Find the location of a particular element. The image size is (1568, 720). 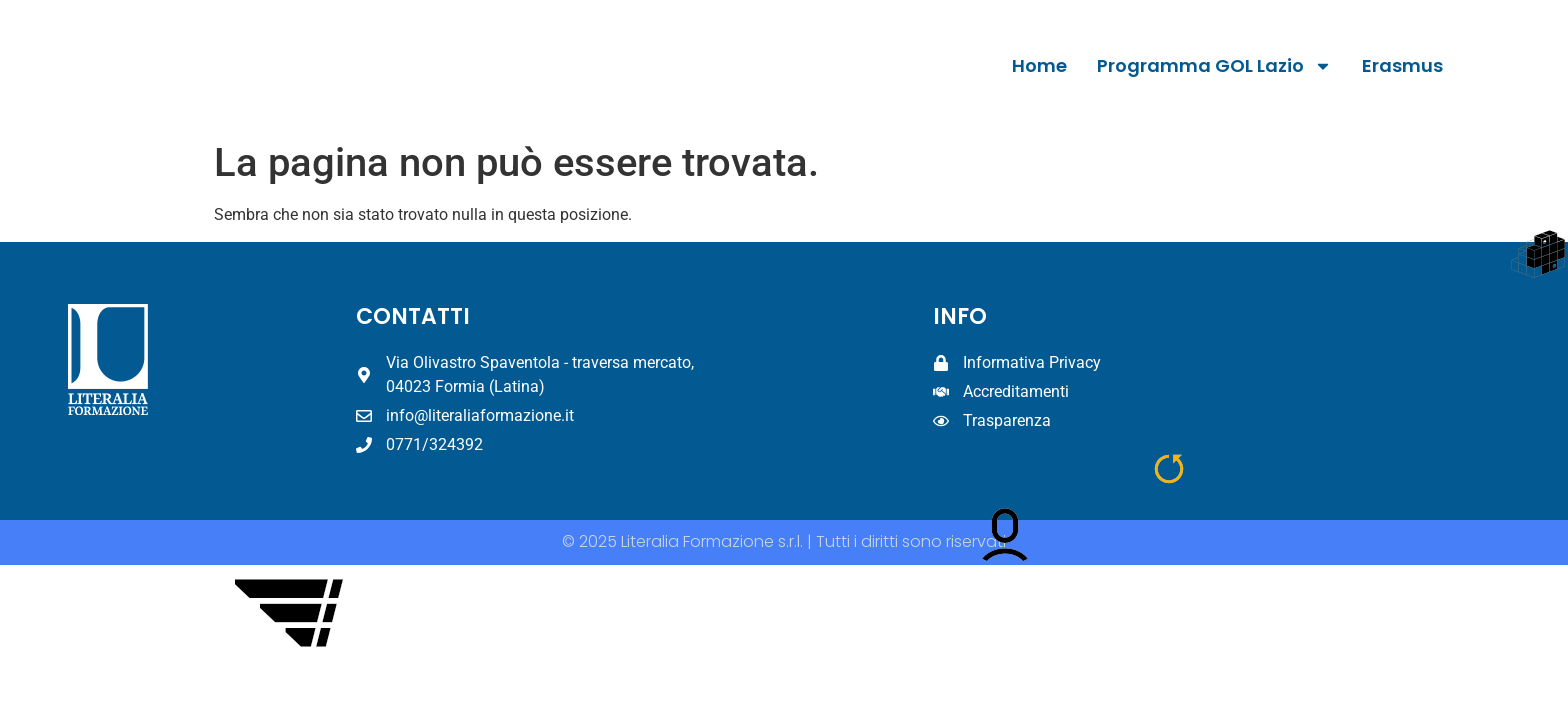

view user profile is located at coordinates (1005, 535).